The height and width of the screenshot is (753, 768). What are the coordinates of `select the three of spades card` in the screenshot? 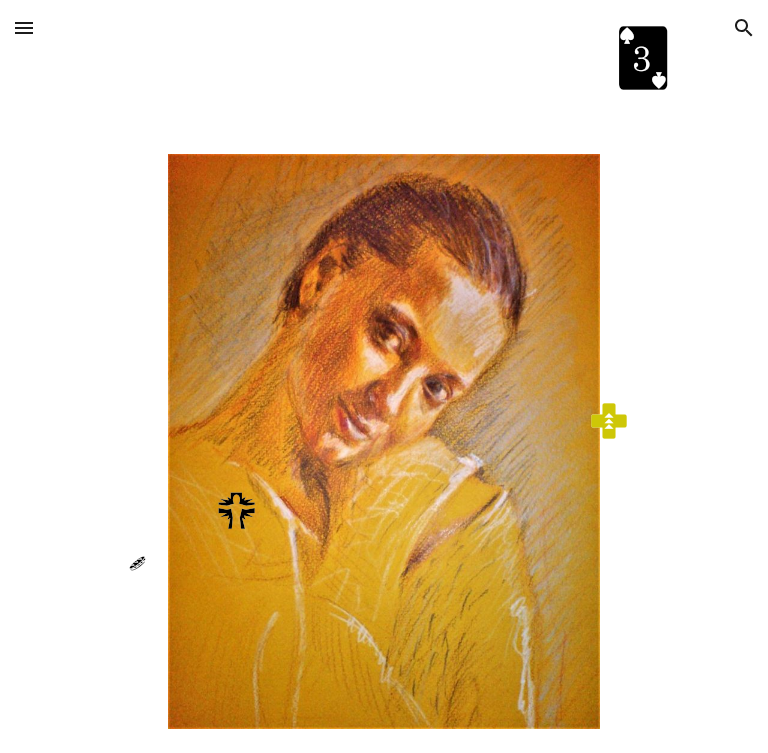 It's located at (643, 58).